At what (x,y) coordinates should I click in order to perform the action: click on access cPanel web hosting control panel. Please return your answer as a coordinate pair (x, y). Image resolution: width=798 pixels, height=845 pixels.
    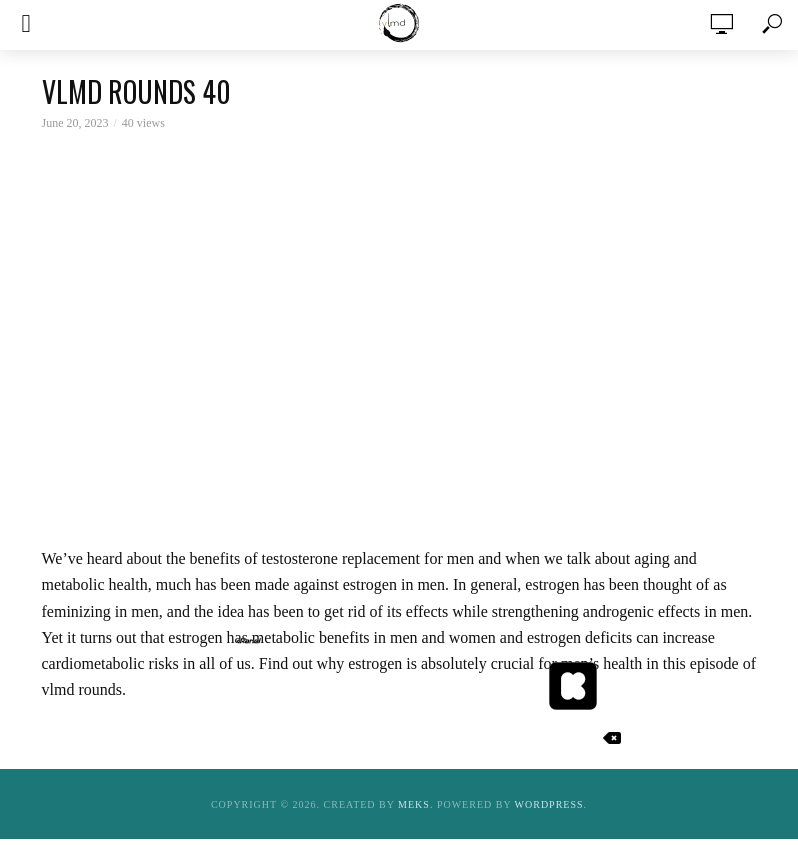
    Looking at the image, I should click on (249, 641).